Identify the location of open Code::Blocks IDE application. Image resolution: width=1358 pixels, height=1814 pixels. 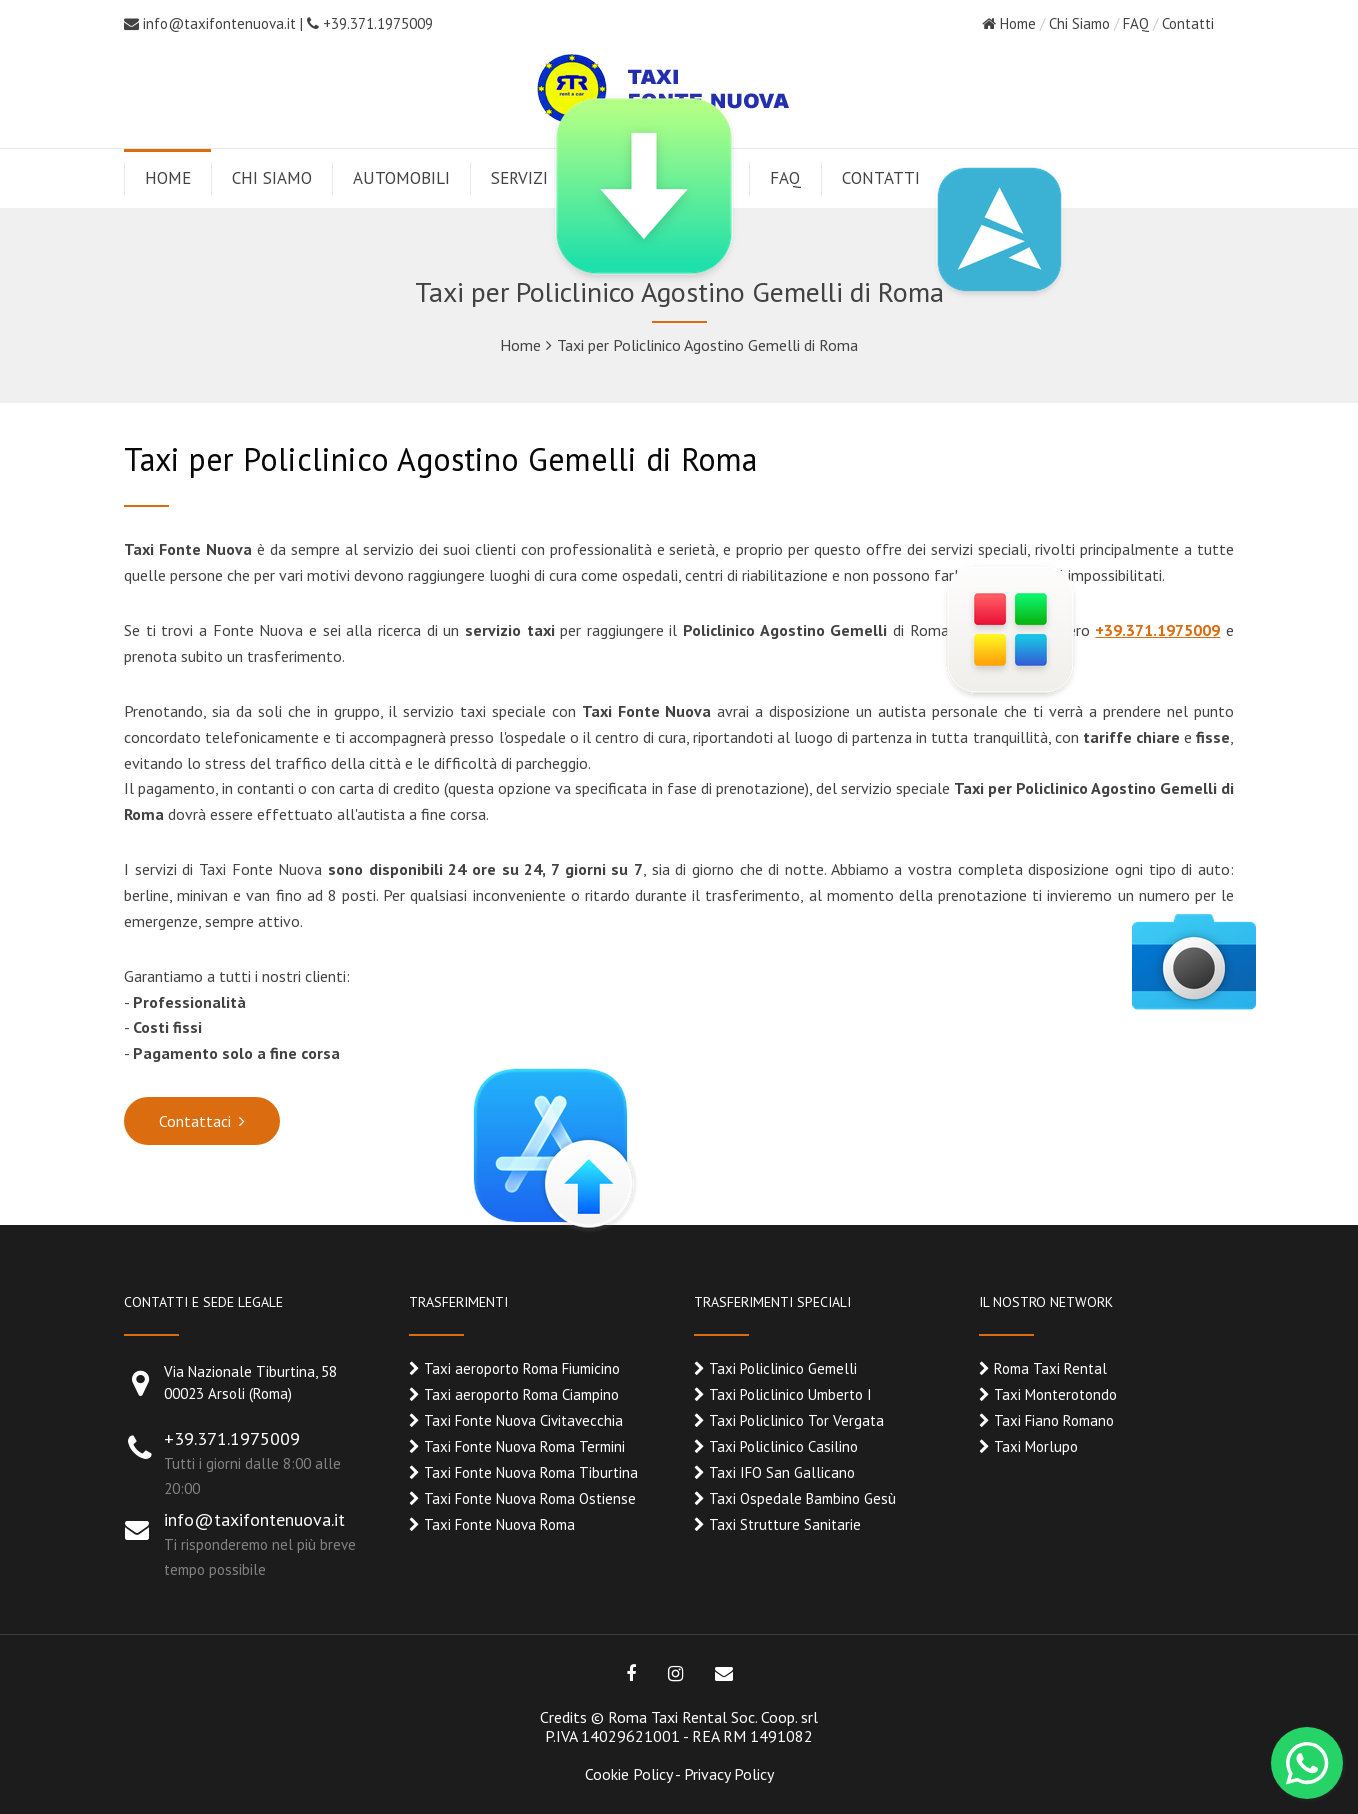
(1010, 629).